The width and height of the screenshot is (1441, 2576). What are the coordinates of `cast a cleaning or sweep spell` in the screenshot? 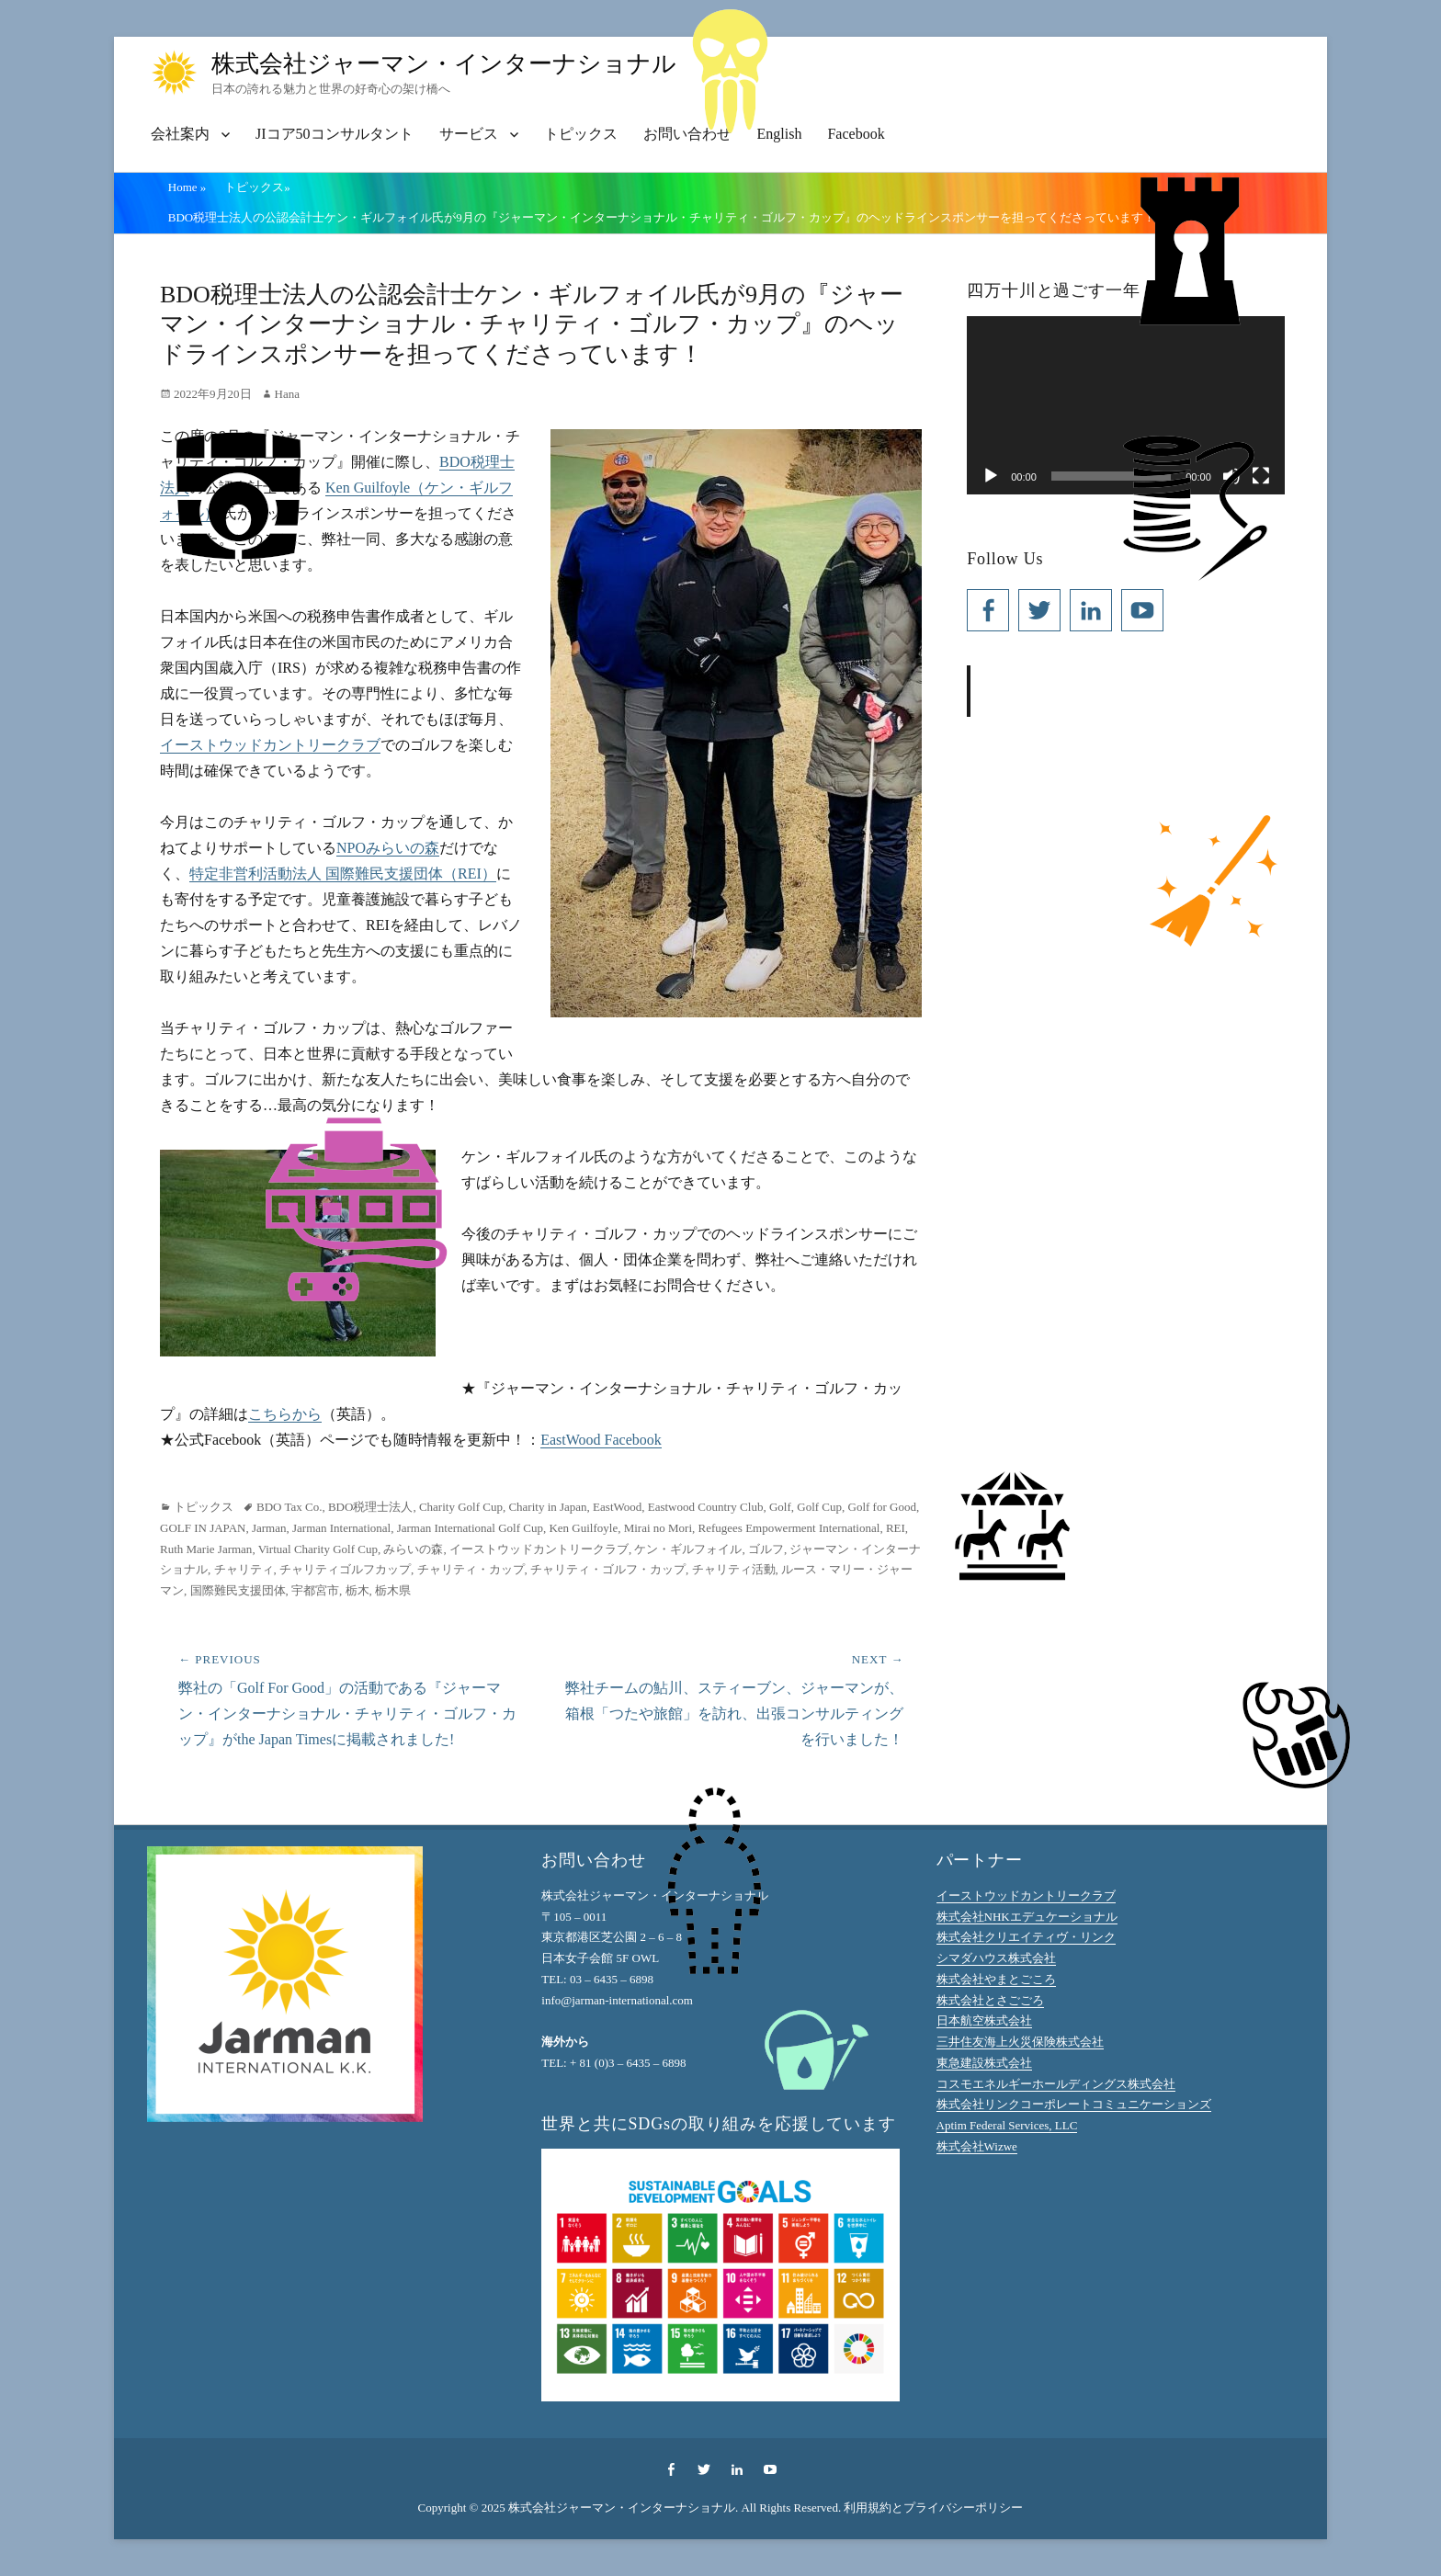 It's located at (1213, 880).